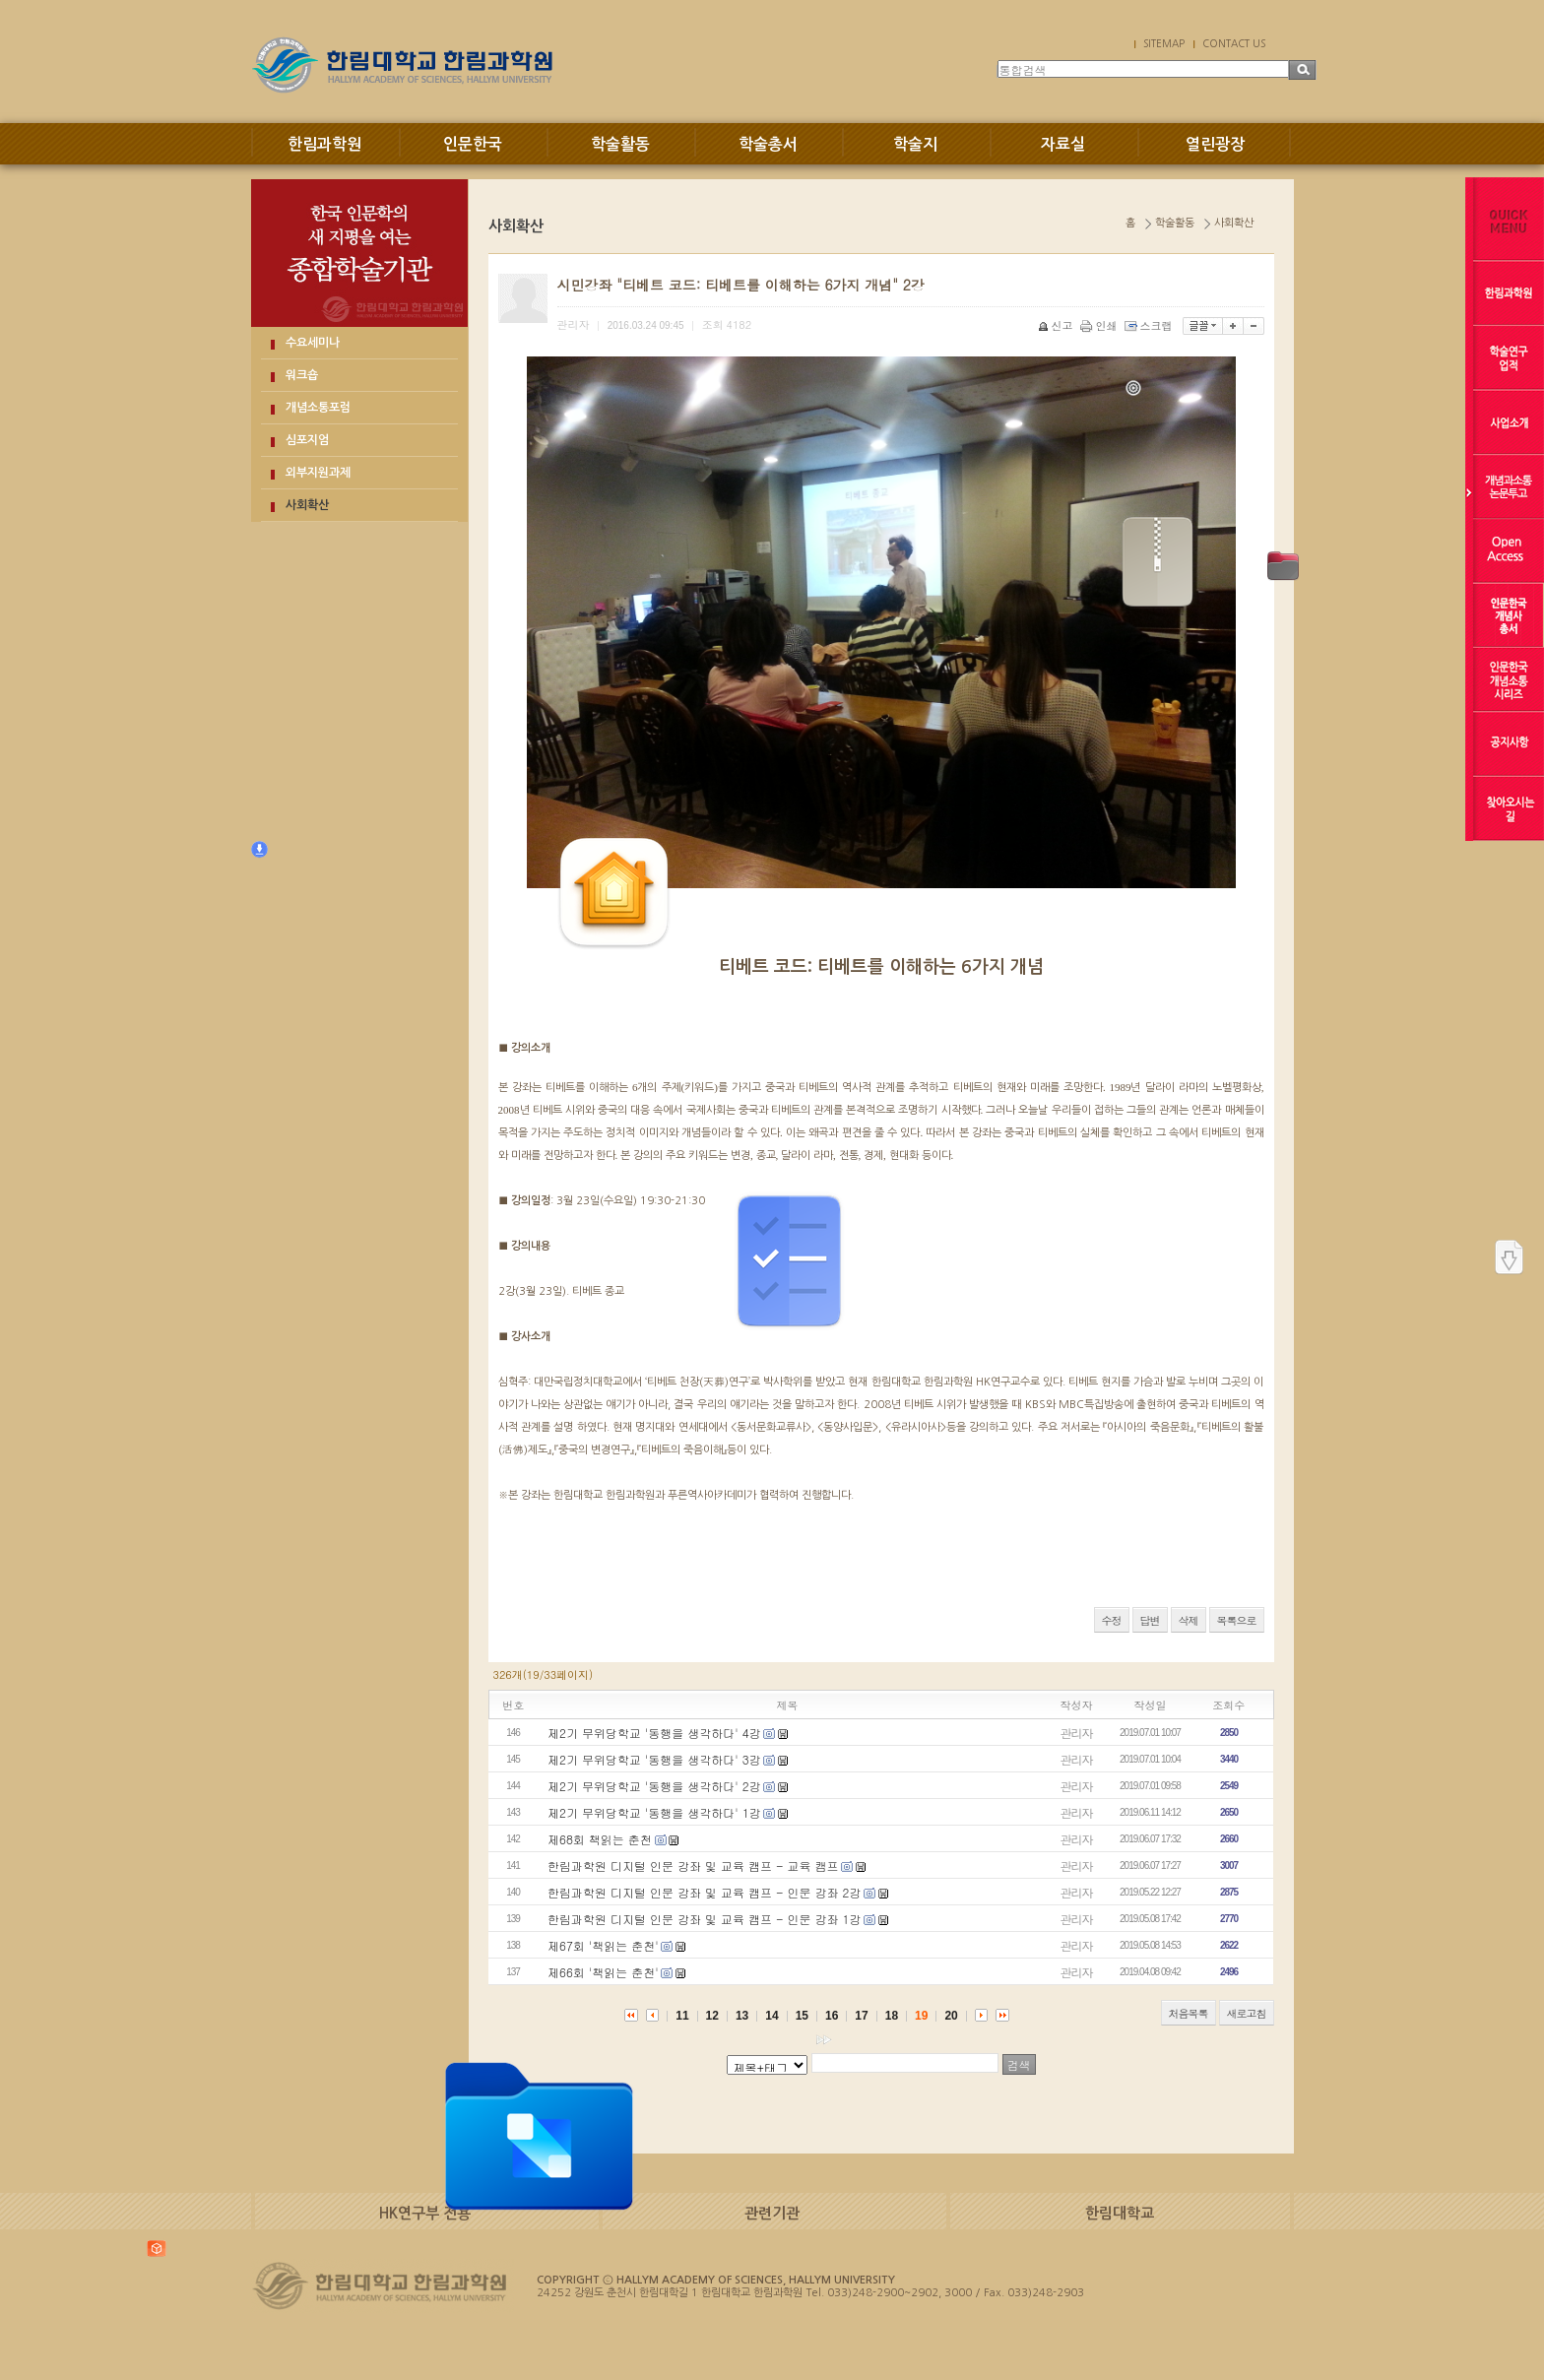  Describe the element at coordinates (538, 2141) in the screenshot. I see `open wondershare mirrorgo files folder` at that location.